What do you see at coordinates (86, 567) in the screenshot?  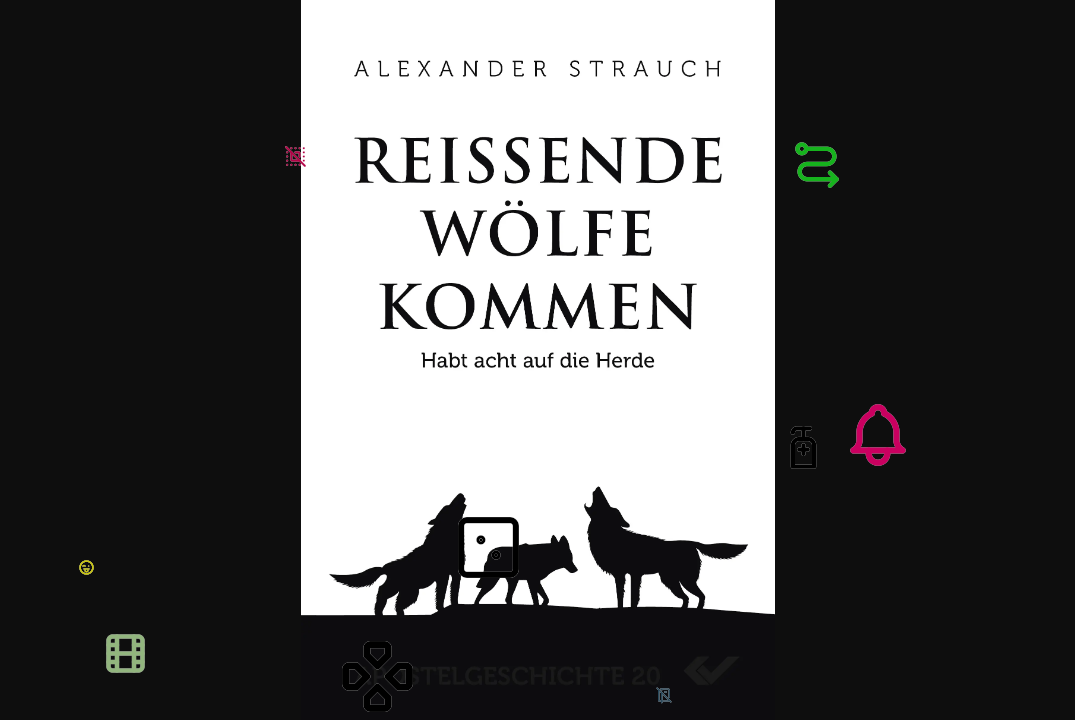 I see `add a playful or joking tone to a message` at bounding box center [86, 567].